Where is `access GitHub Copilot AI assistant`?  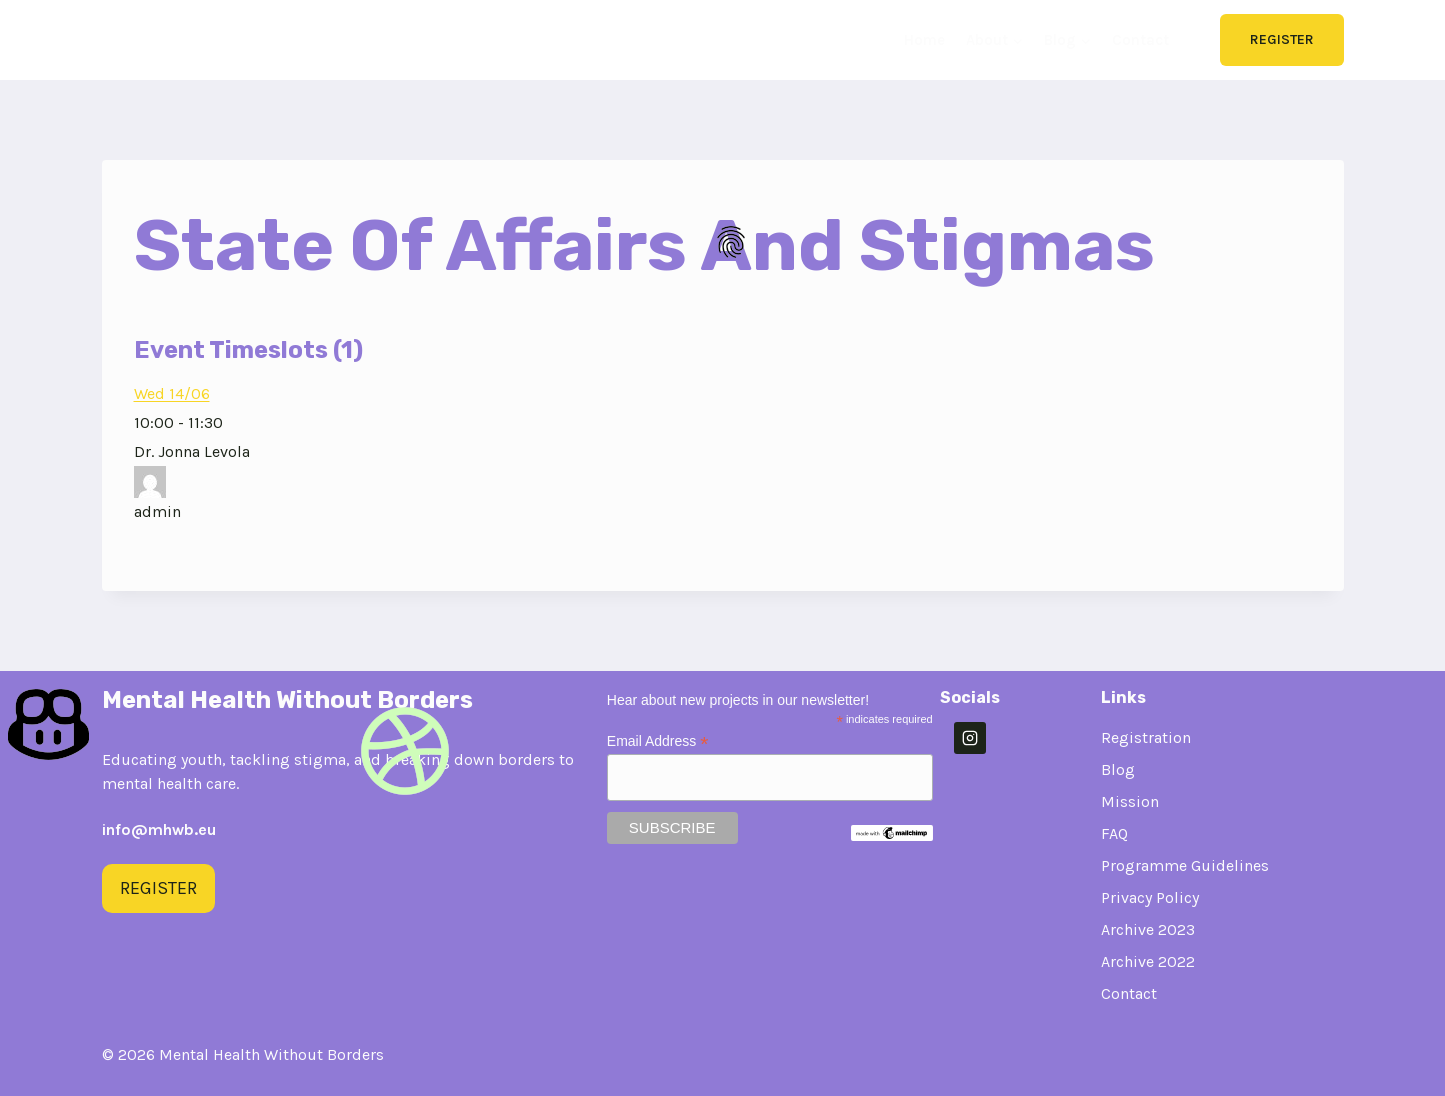
access GitHub Copilot AI assistant is located at coordinates (48, 724).